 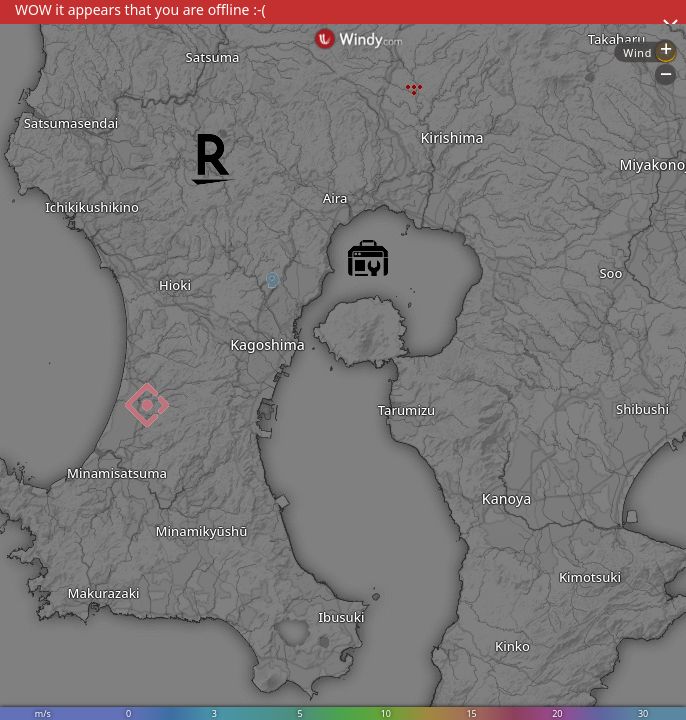 I want to click on open tidal music streaming app, so click(x=414, y=90).